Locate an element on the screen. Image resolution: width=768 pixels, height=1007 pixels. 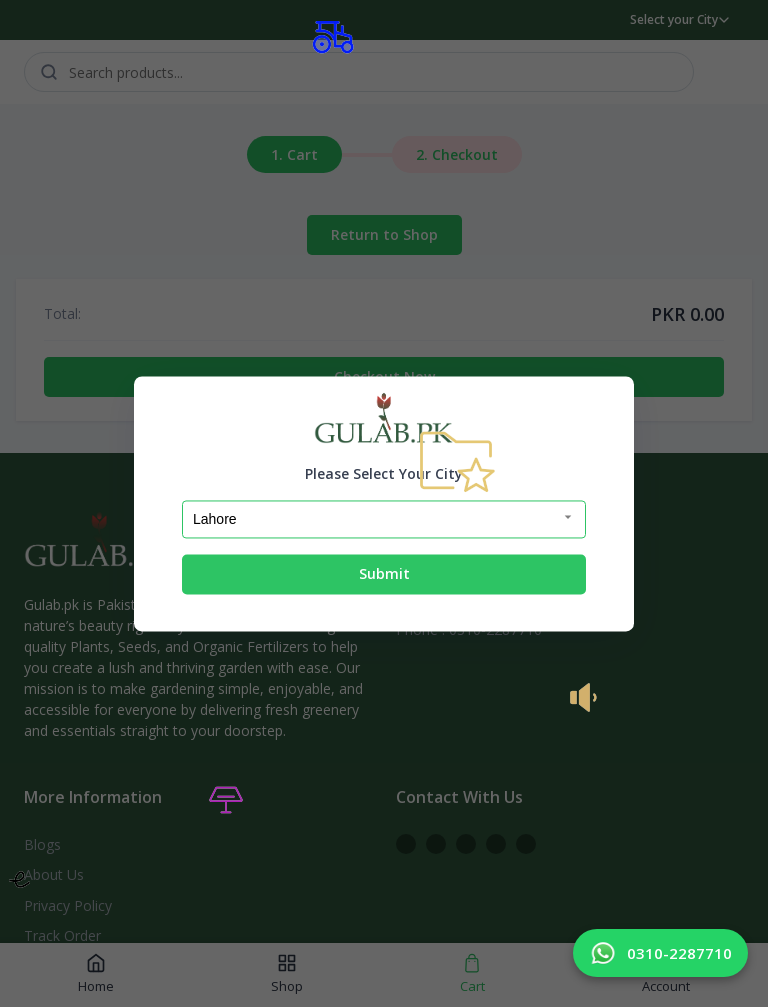
ember.js framework logo is located at coordinates (19, 879).